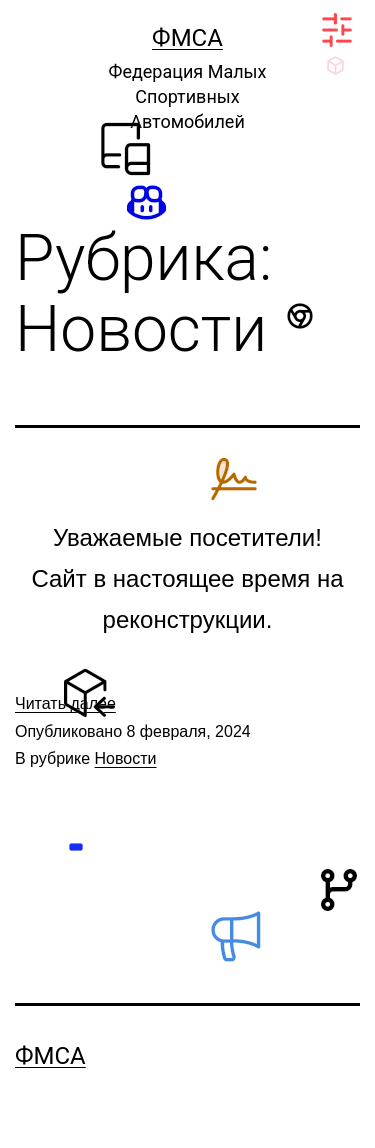 This screenshot has height=1148, width=375. Describe the element at coordinates (300, 316) in the screenshot. I see `open google chrome browser` at that location.